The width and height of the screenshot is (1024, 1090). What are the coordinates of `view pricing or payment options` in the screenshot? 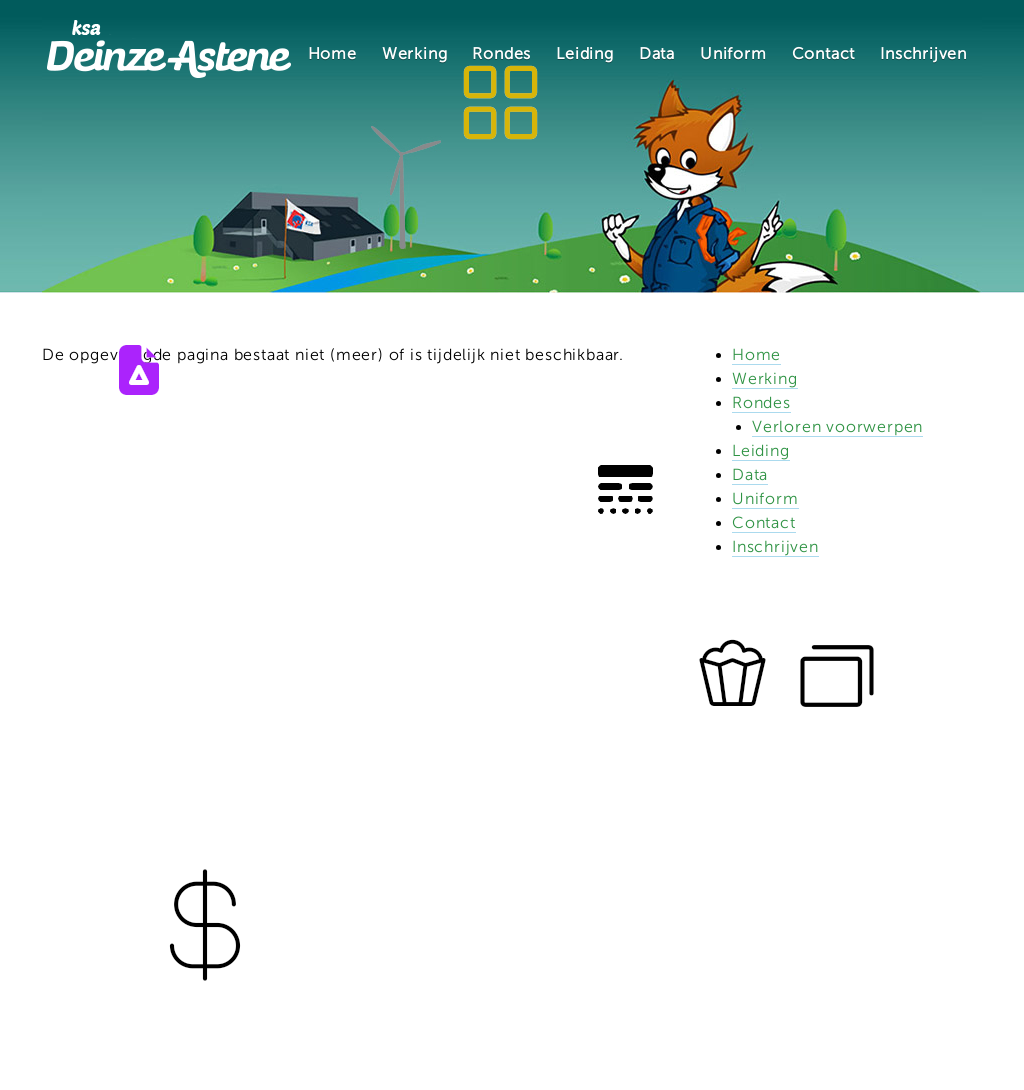 It's located at (205, 925).